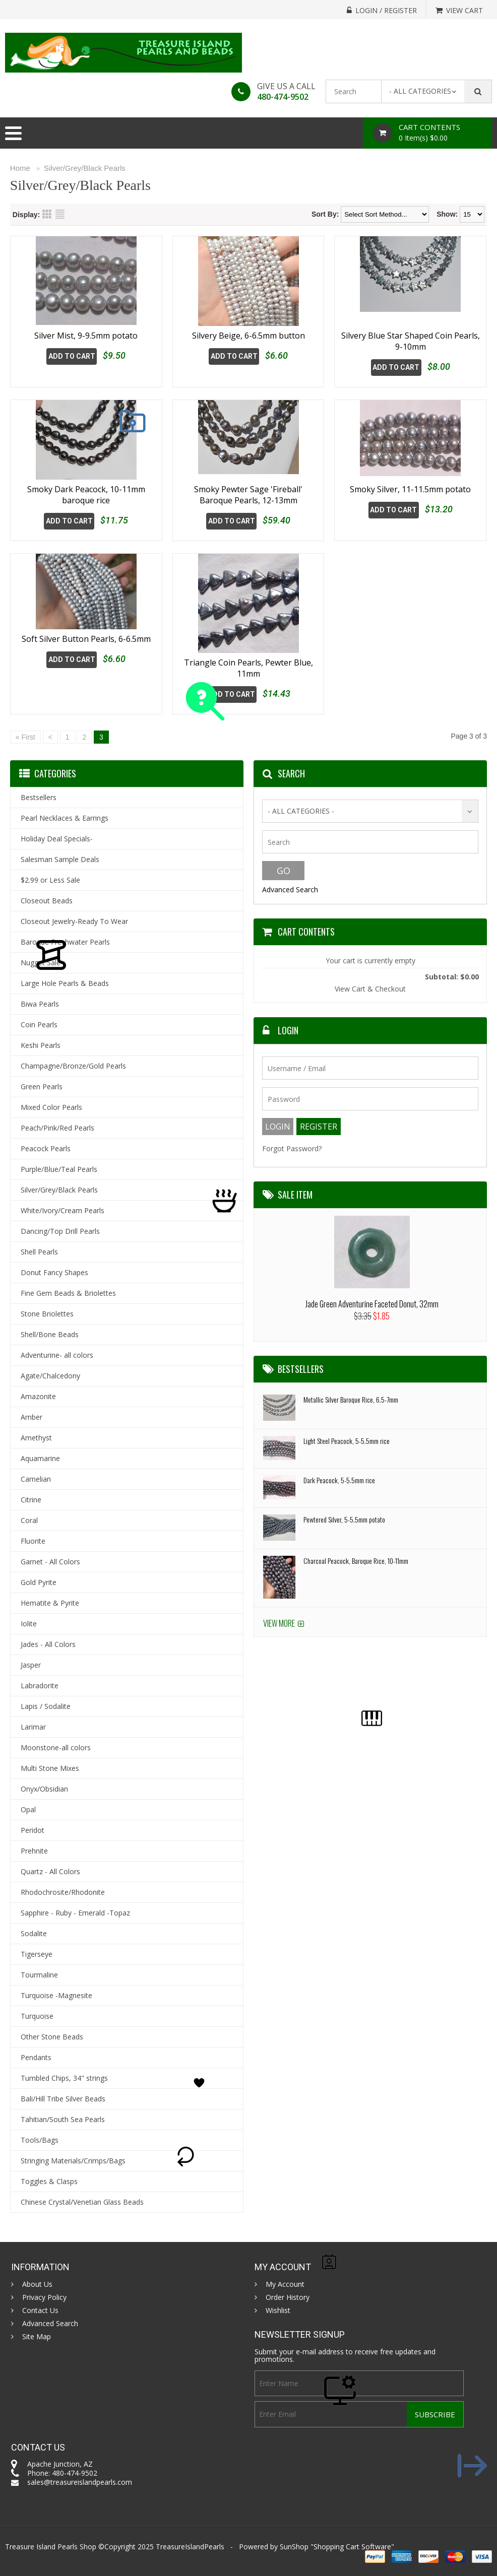 This screenshot has height=2576, width=497. What do you see at coordinates (205, 701) in the screenshot?
I see `search for help or support topics` at bounding box center [205, 701].